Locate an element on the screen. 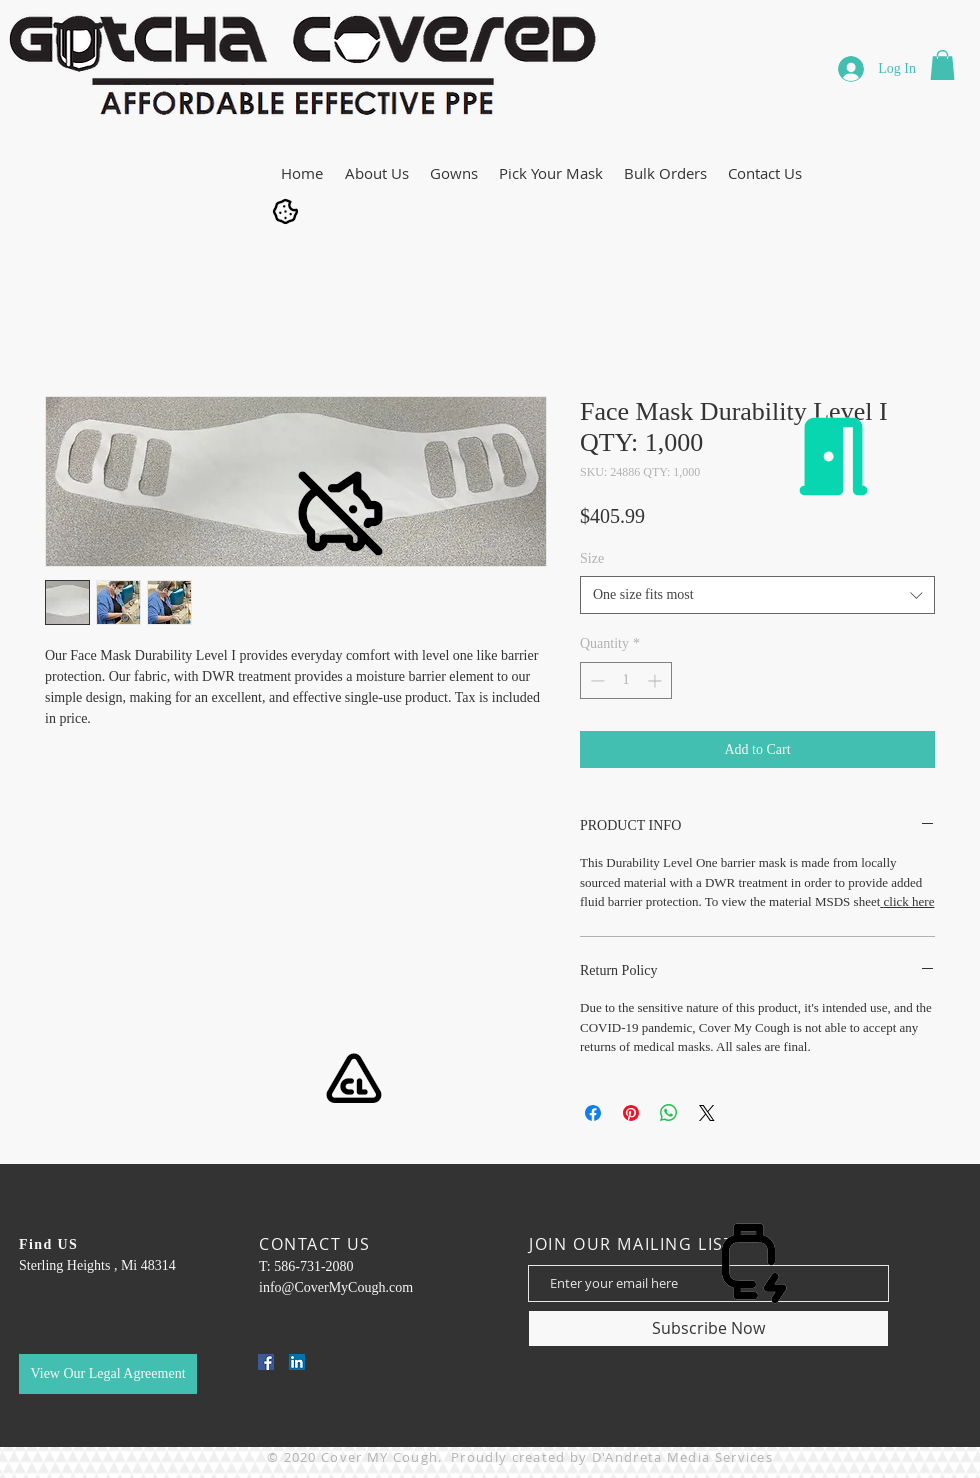 Image resolution: width=980 pixels, height=1478 pixels. log out or sign out of your account is located at coordinates (833, 456).